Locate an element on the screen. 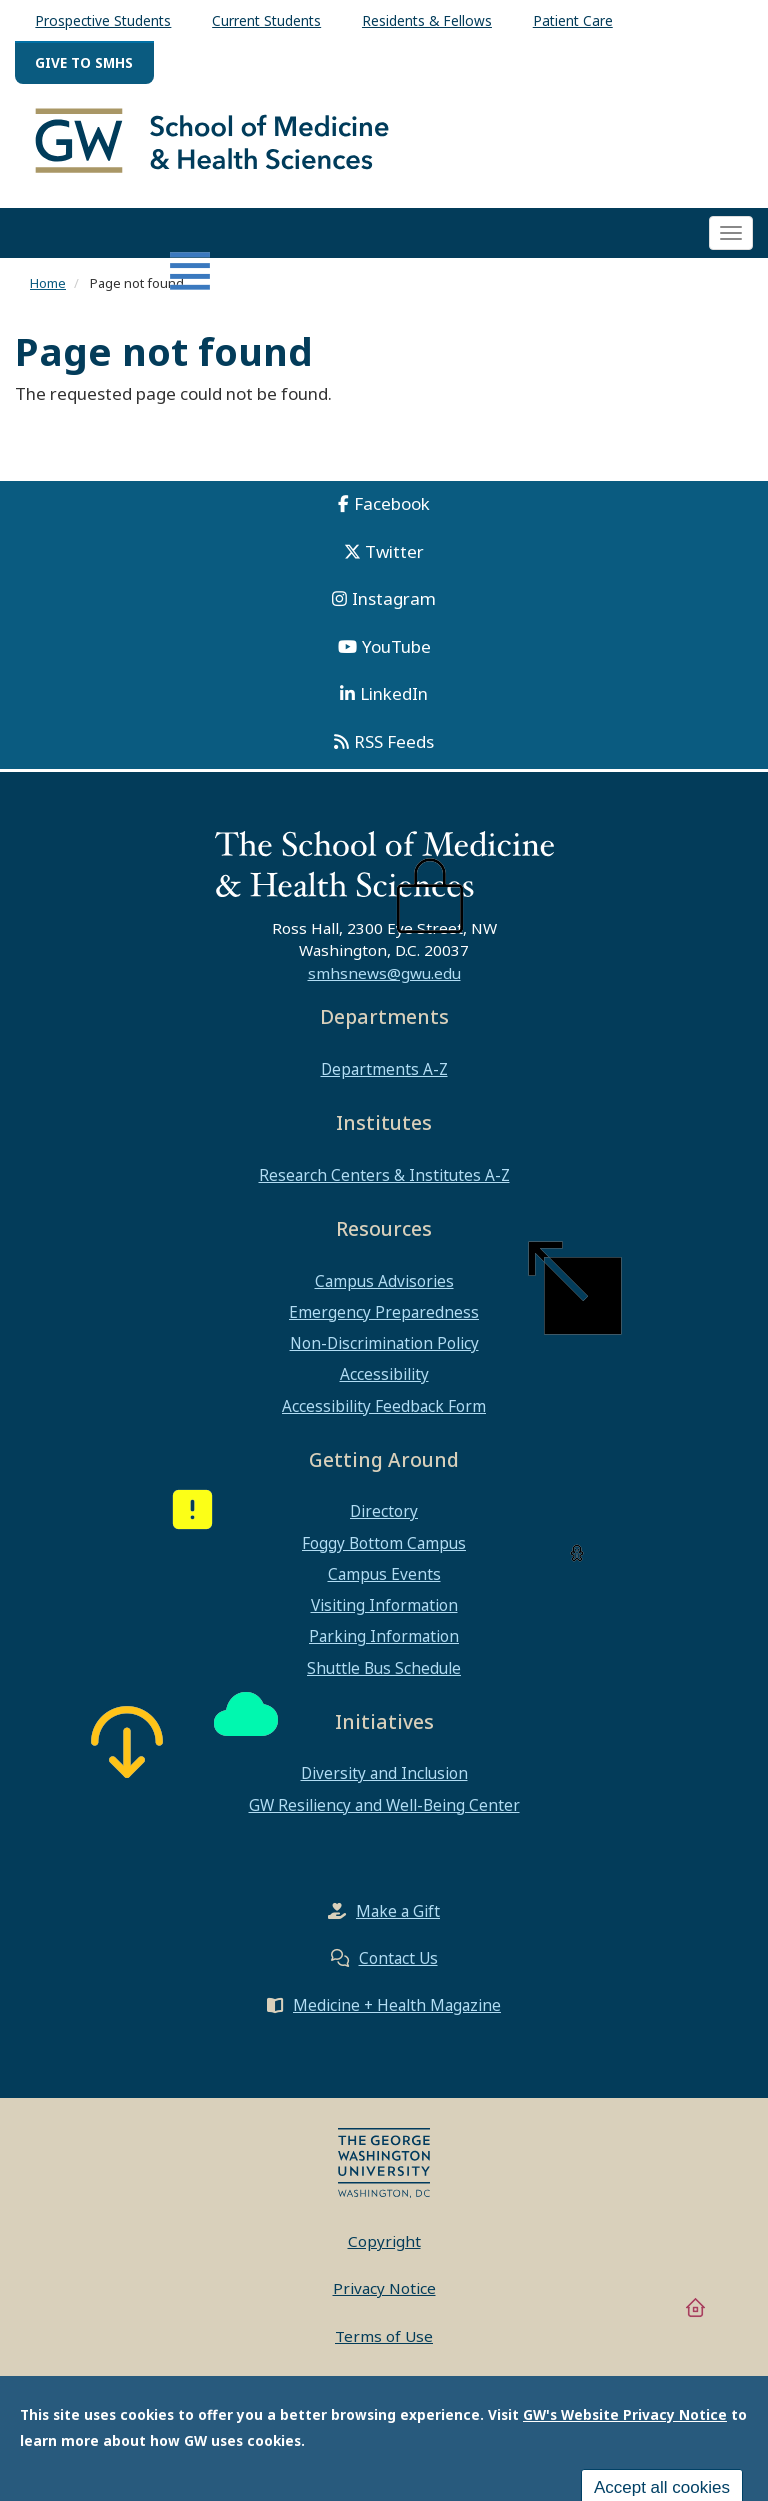 This screenshot has height=2501, width=768. indicates a warning or alert status is located at coordinates (192, 1509).